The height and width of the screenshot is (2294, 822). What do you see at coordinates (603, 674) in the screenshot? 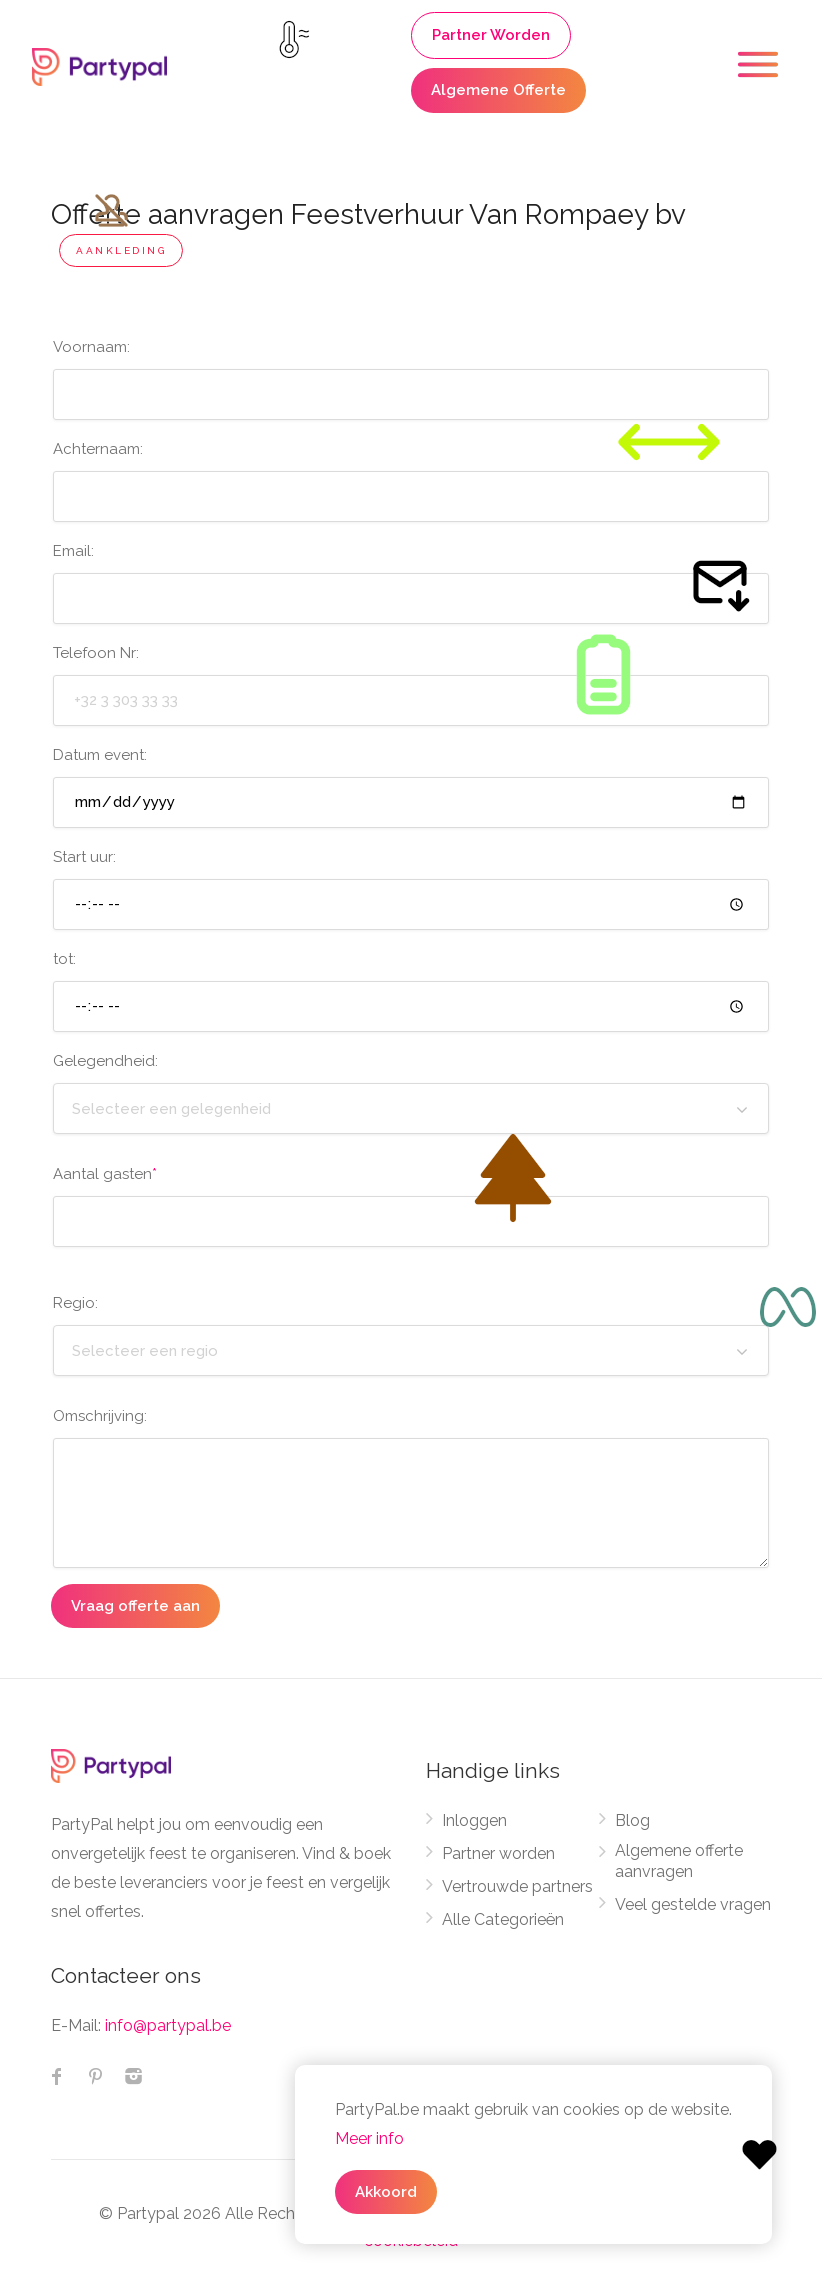
I see `indicates medium battery level` at bounding box center [603, 674].